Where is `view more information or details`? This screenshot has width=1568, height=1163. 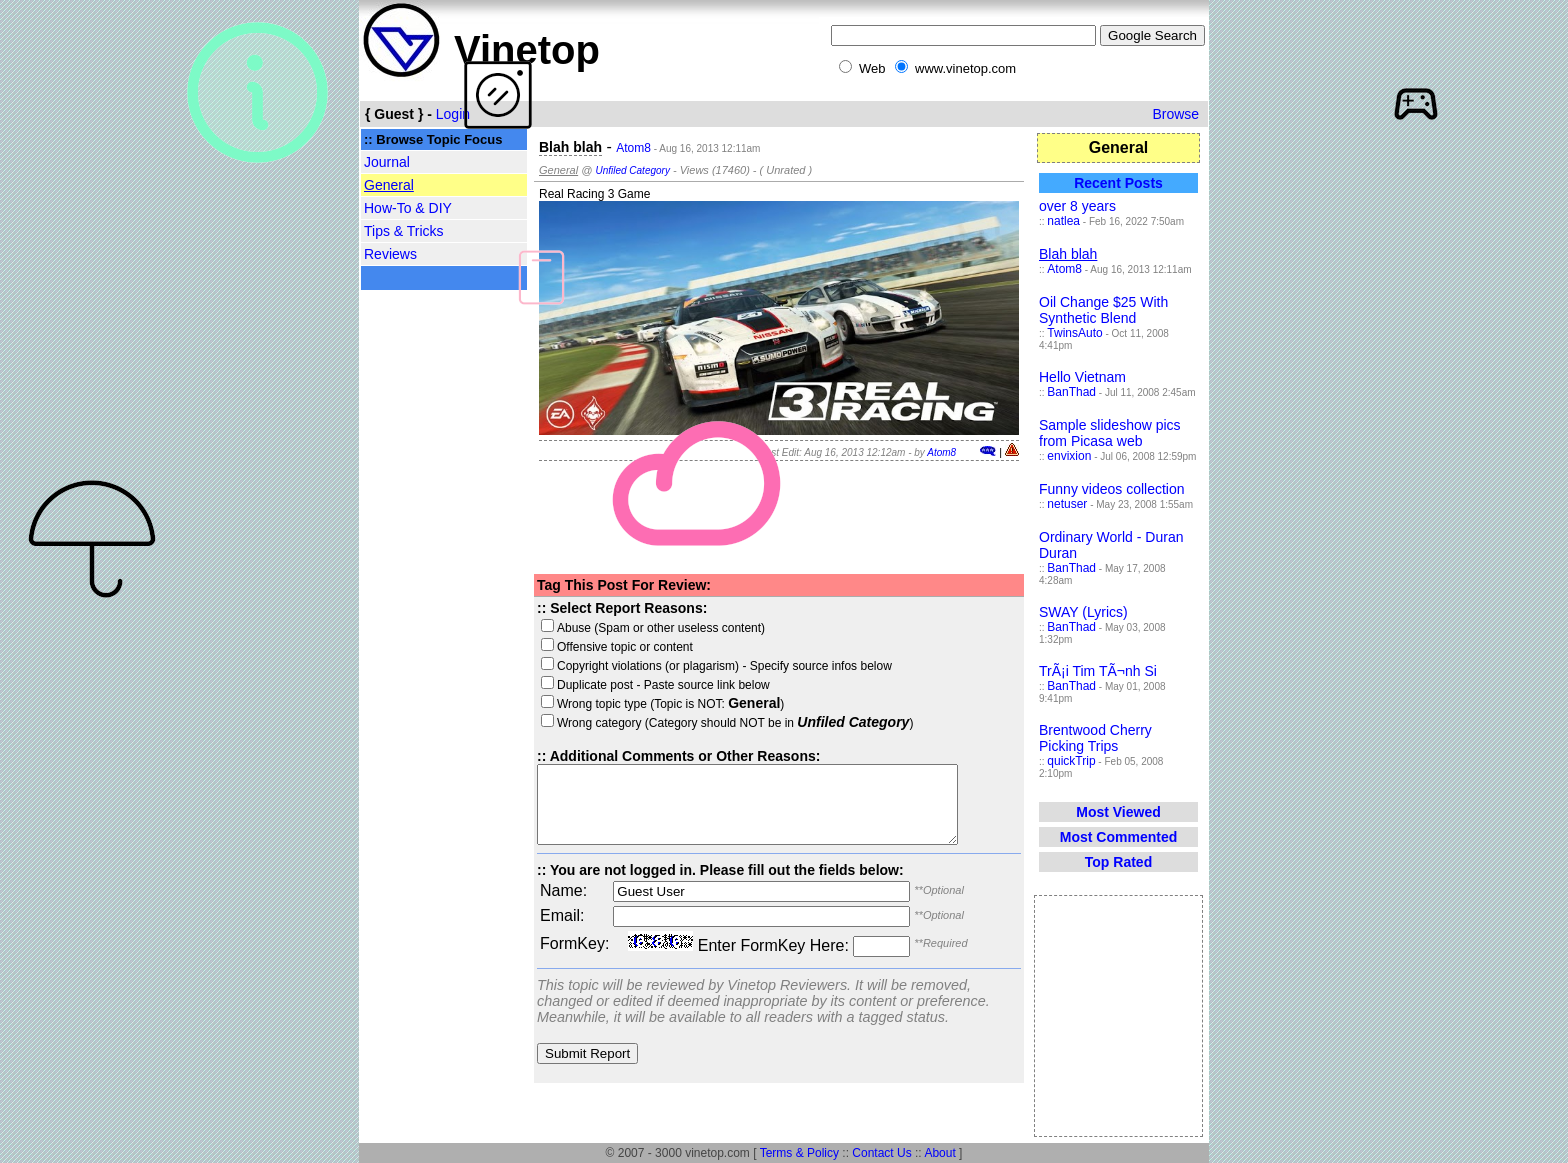 view more information or details is located at coordinates (257, 92).